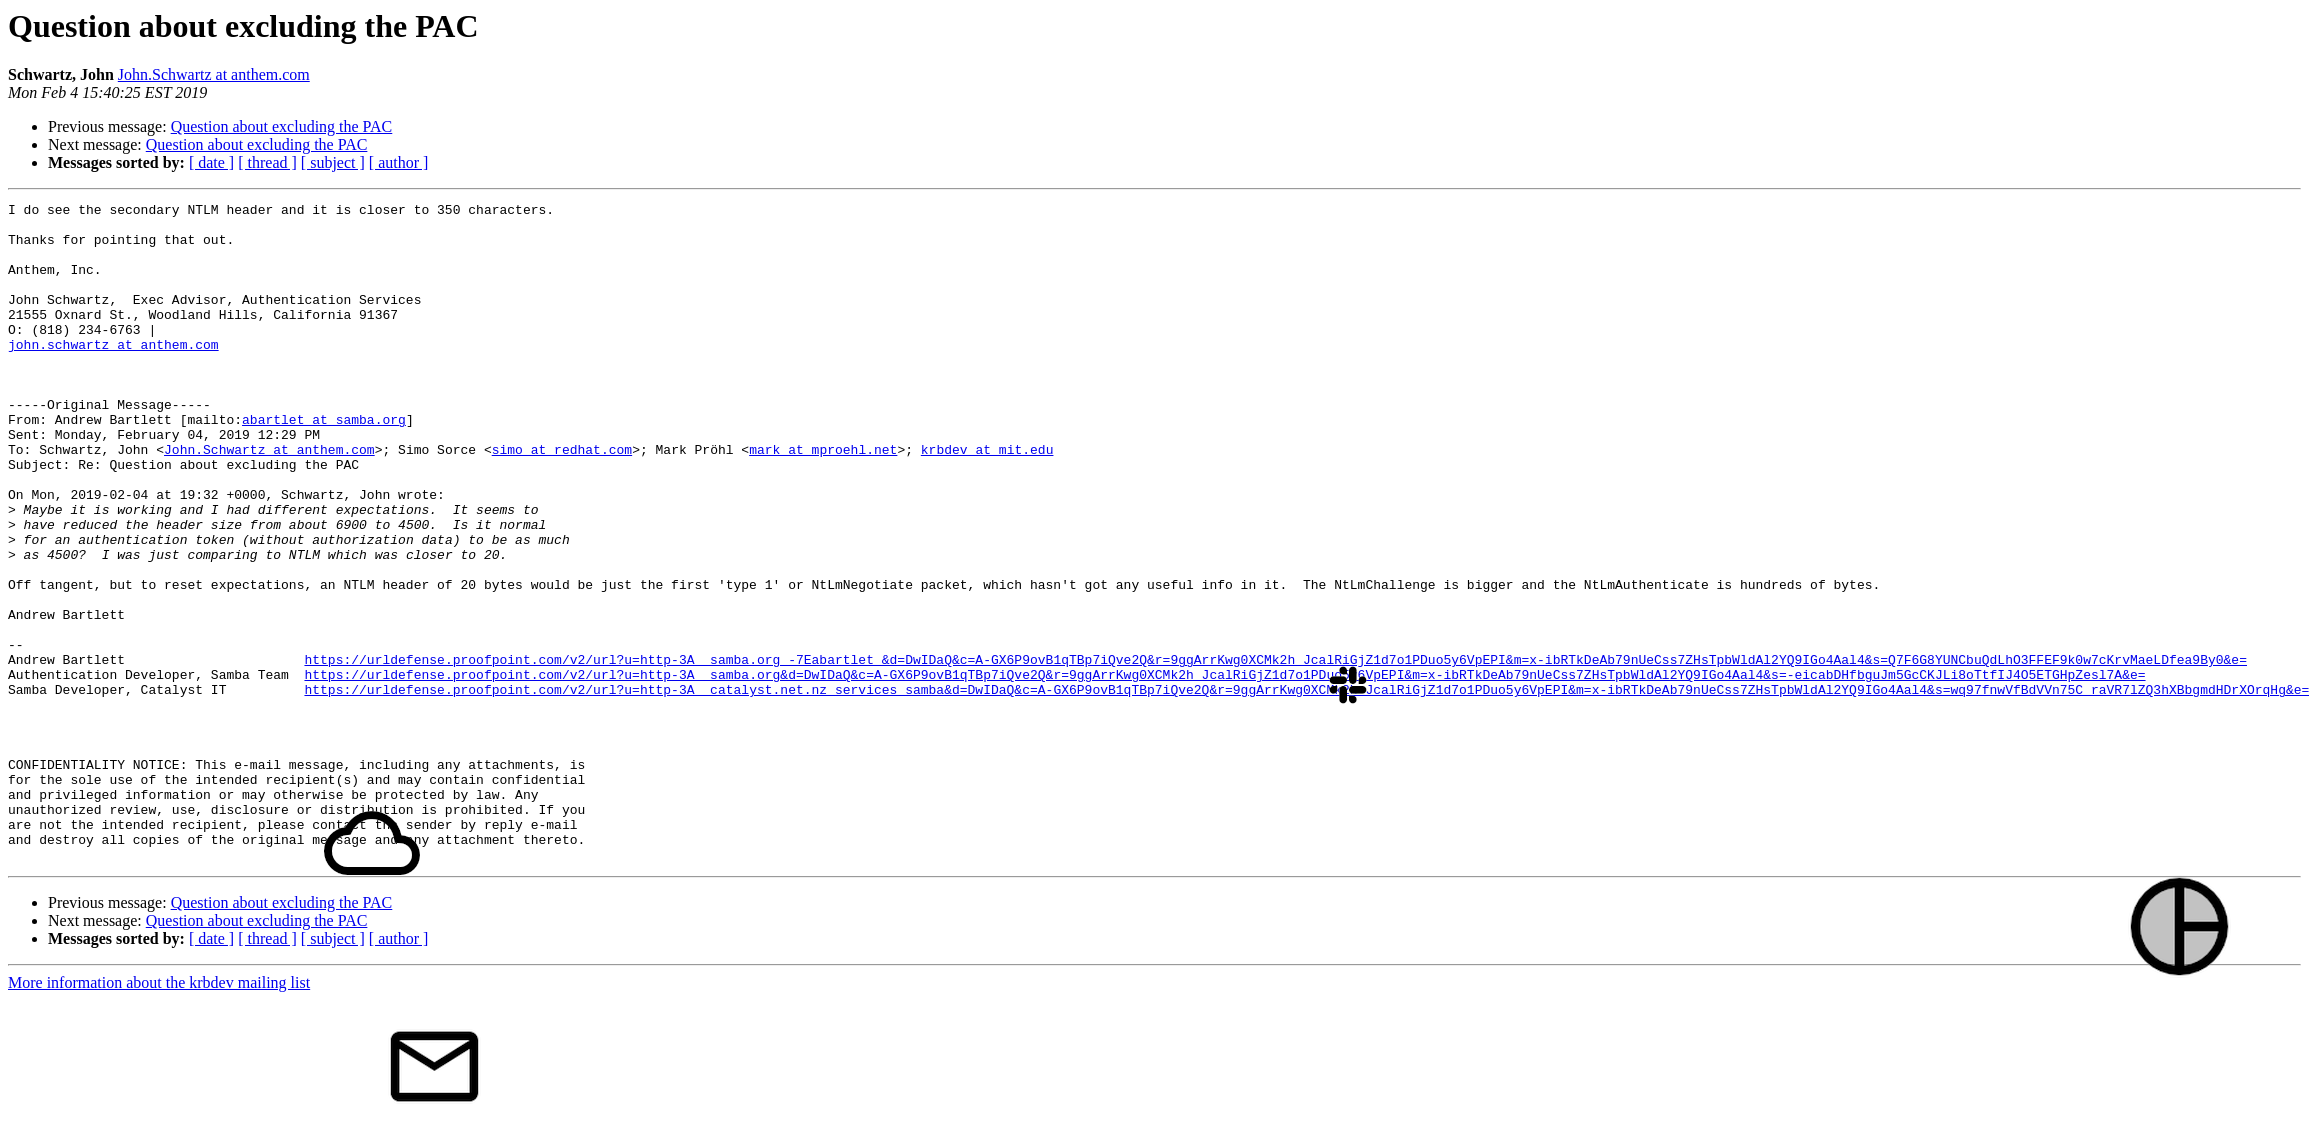 This screenshot has width=2309, height=1132. I want to click on open Slack app, so click(1348, 685).